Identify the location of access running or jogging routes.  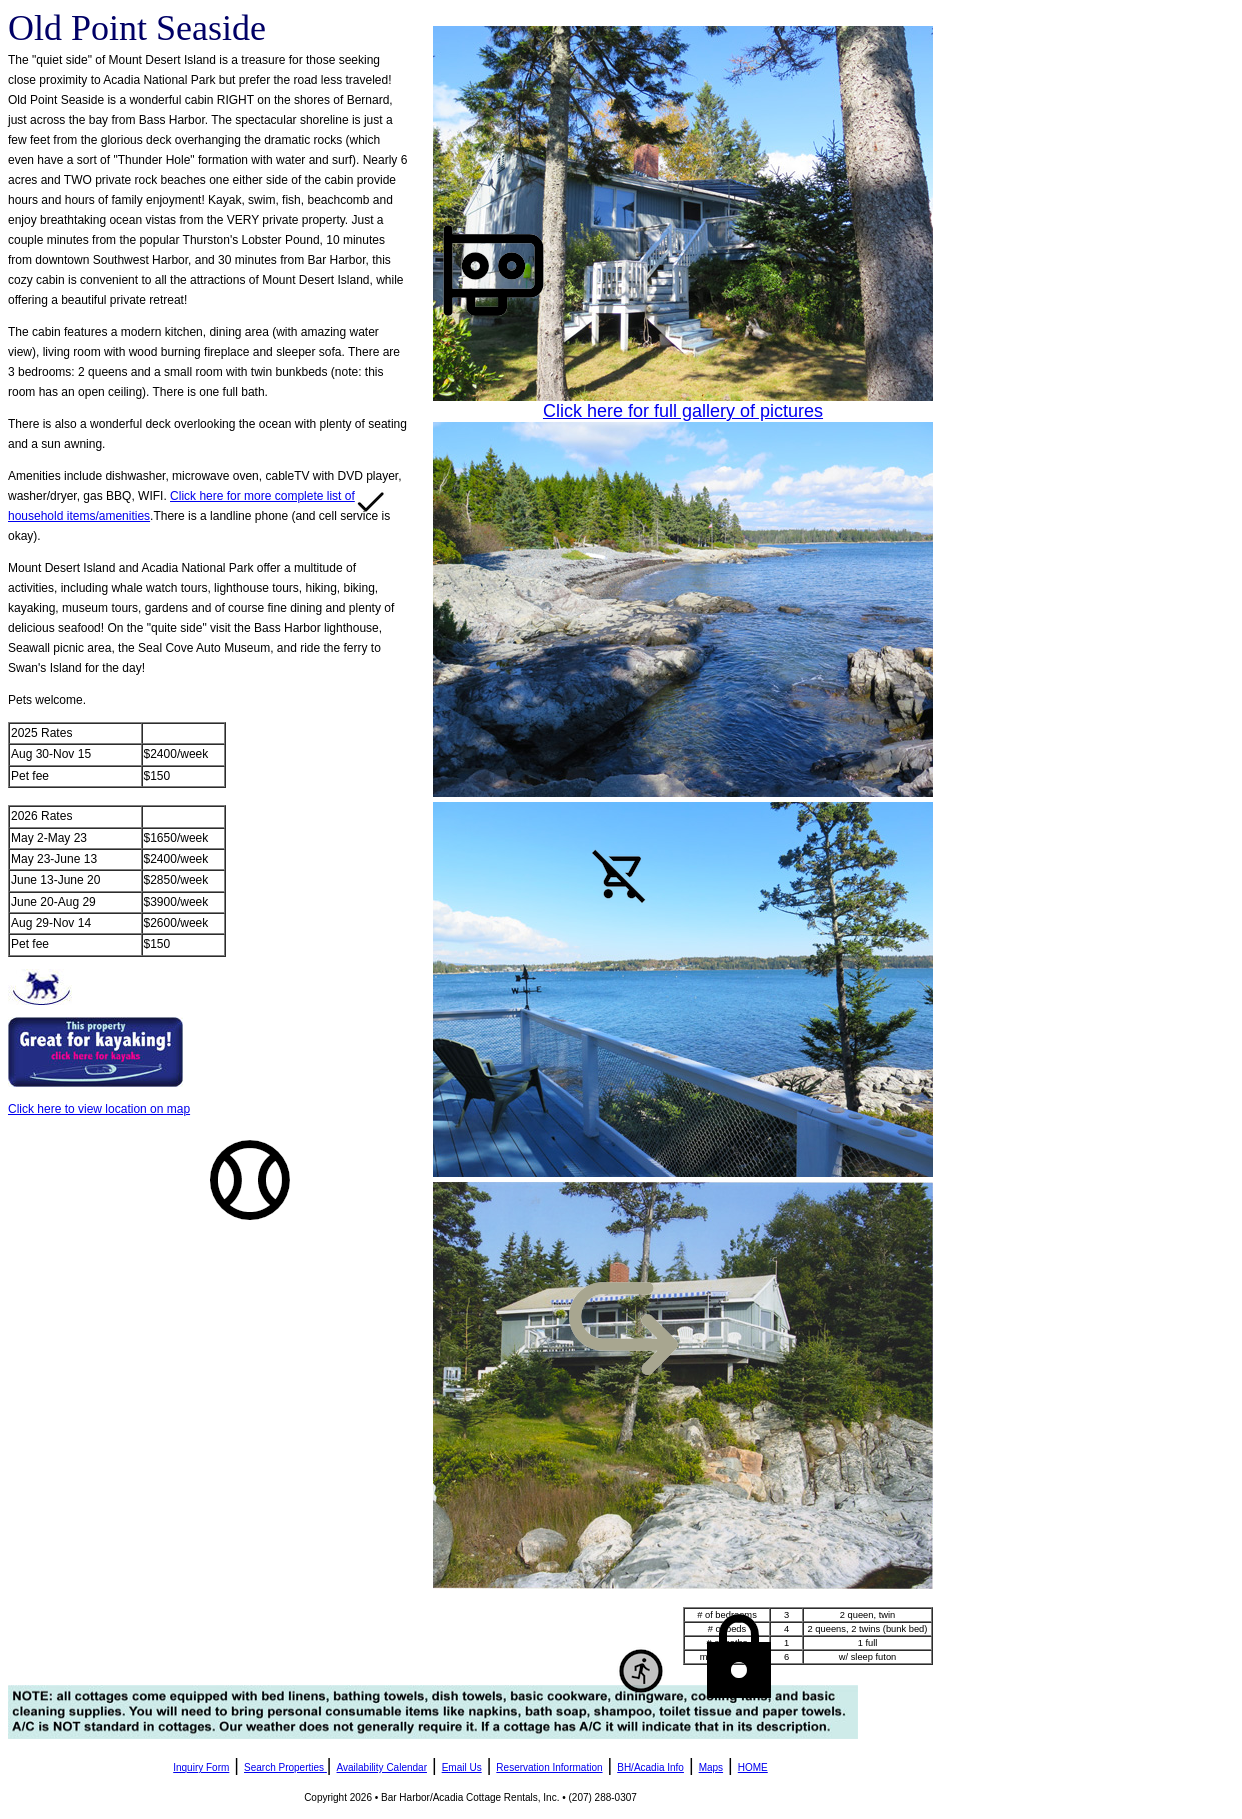
(641, 1671).